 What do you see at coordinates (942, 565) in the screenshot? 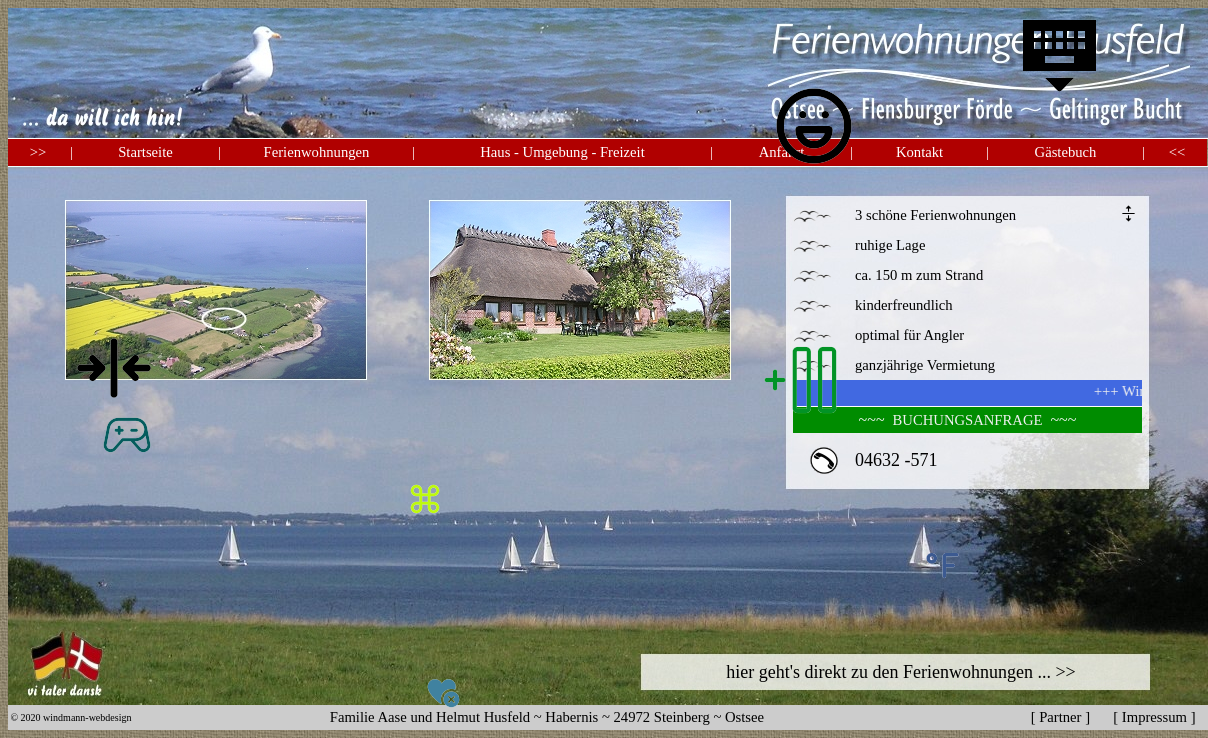
I see `display temperature in fahrenheit` at bounding box center [942, 565].